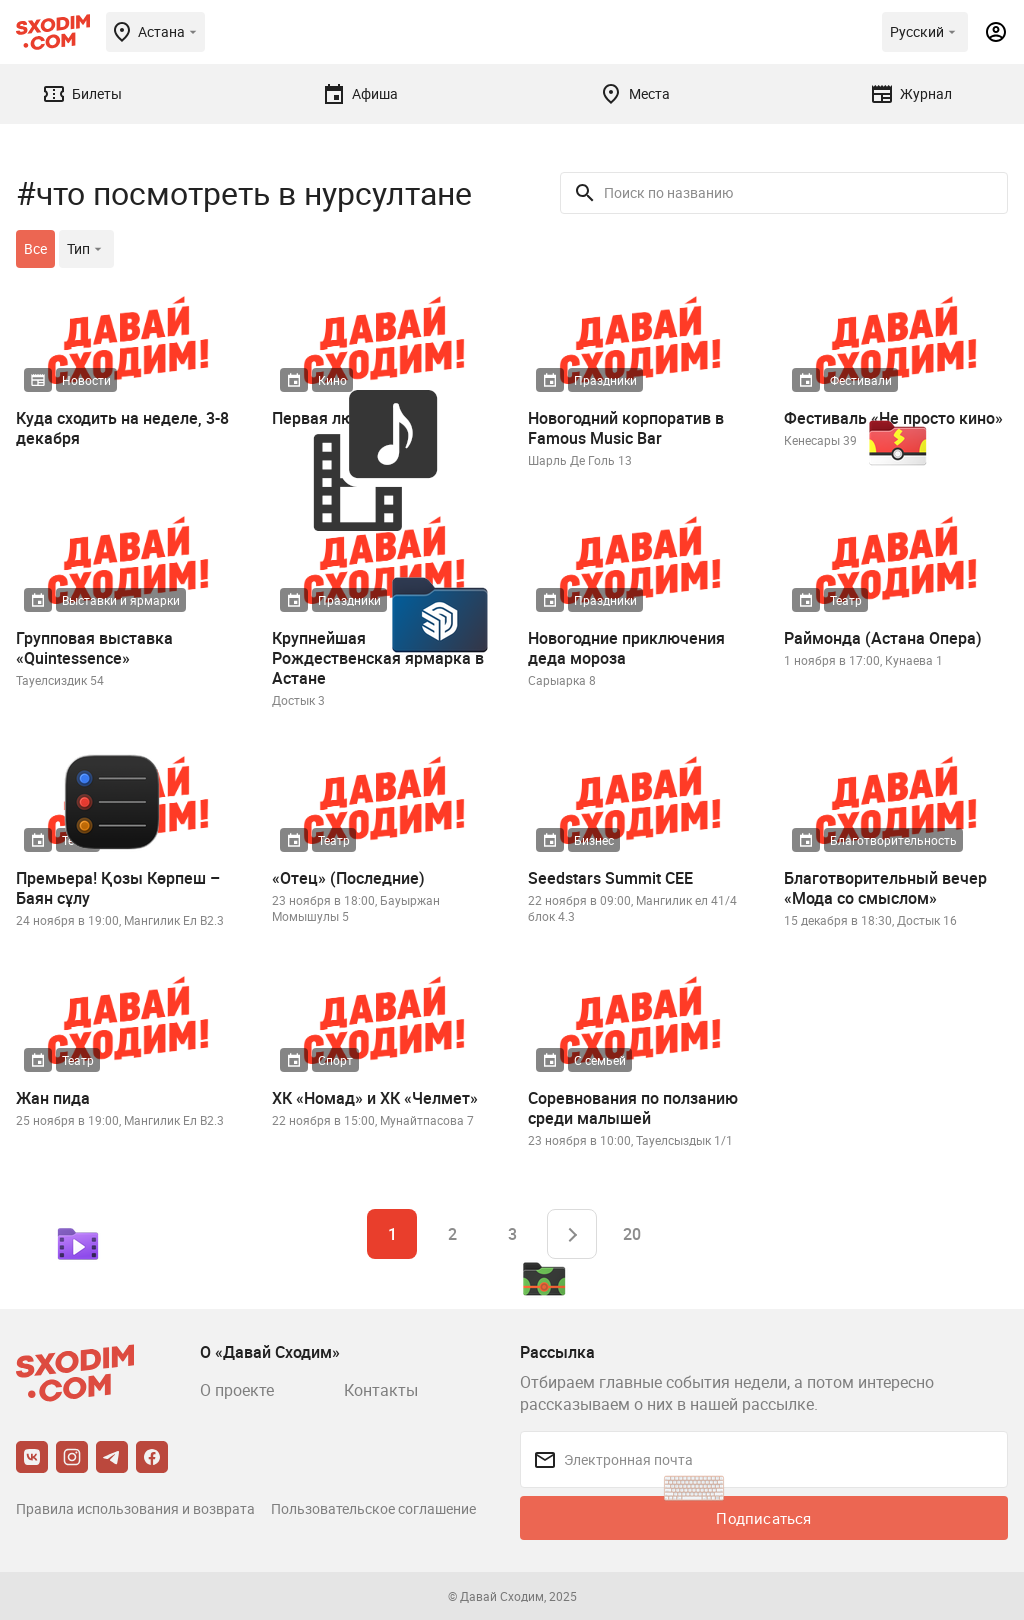 This screenshot has width=1024, height=1620. Describe the element at coordinates (694, 1488) in the screenshot. I see `connect a bluetooth keyboard` at that location.